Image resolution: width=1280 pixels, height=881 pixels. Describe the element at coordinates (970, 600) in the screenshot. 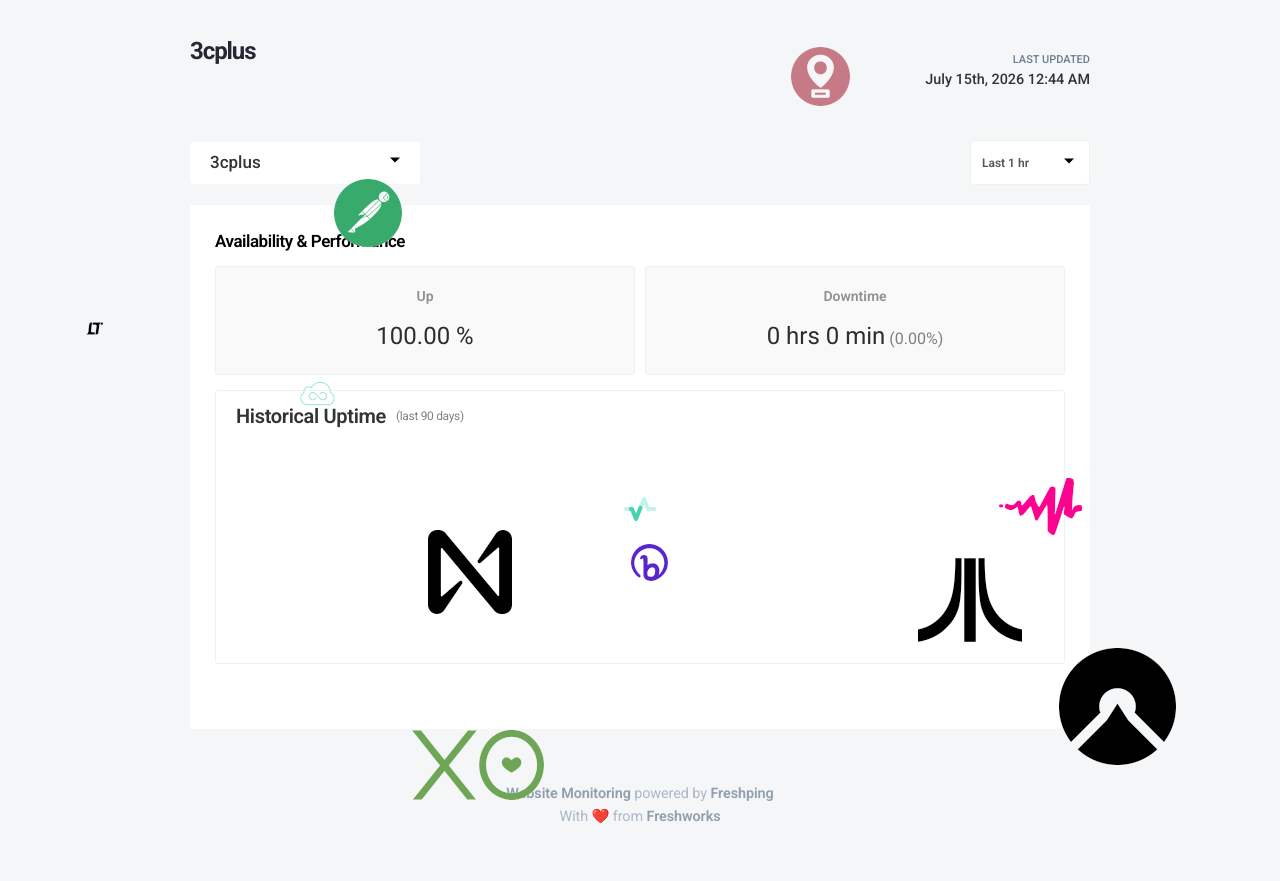

I see `Atari brand logo` at that location.